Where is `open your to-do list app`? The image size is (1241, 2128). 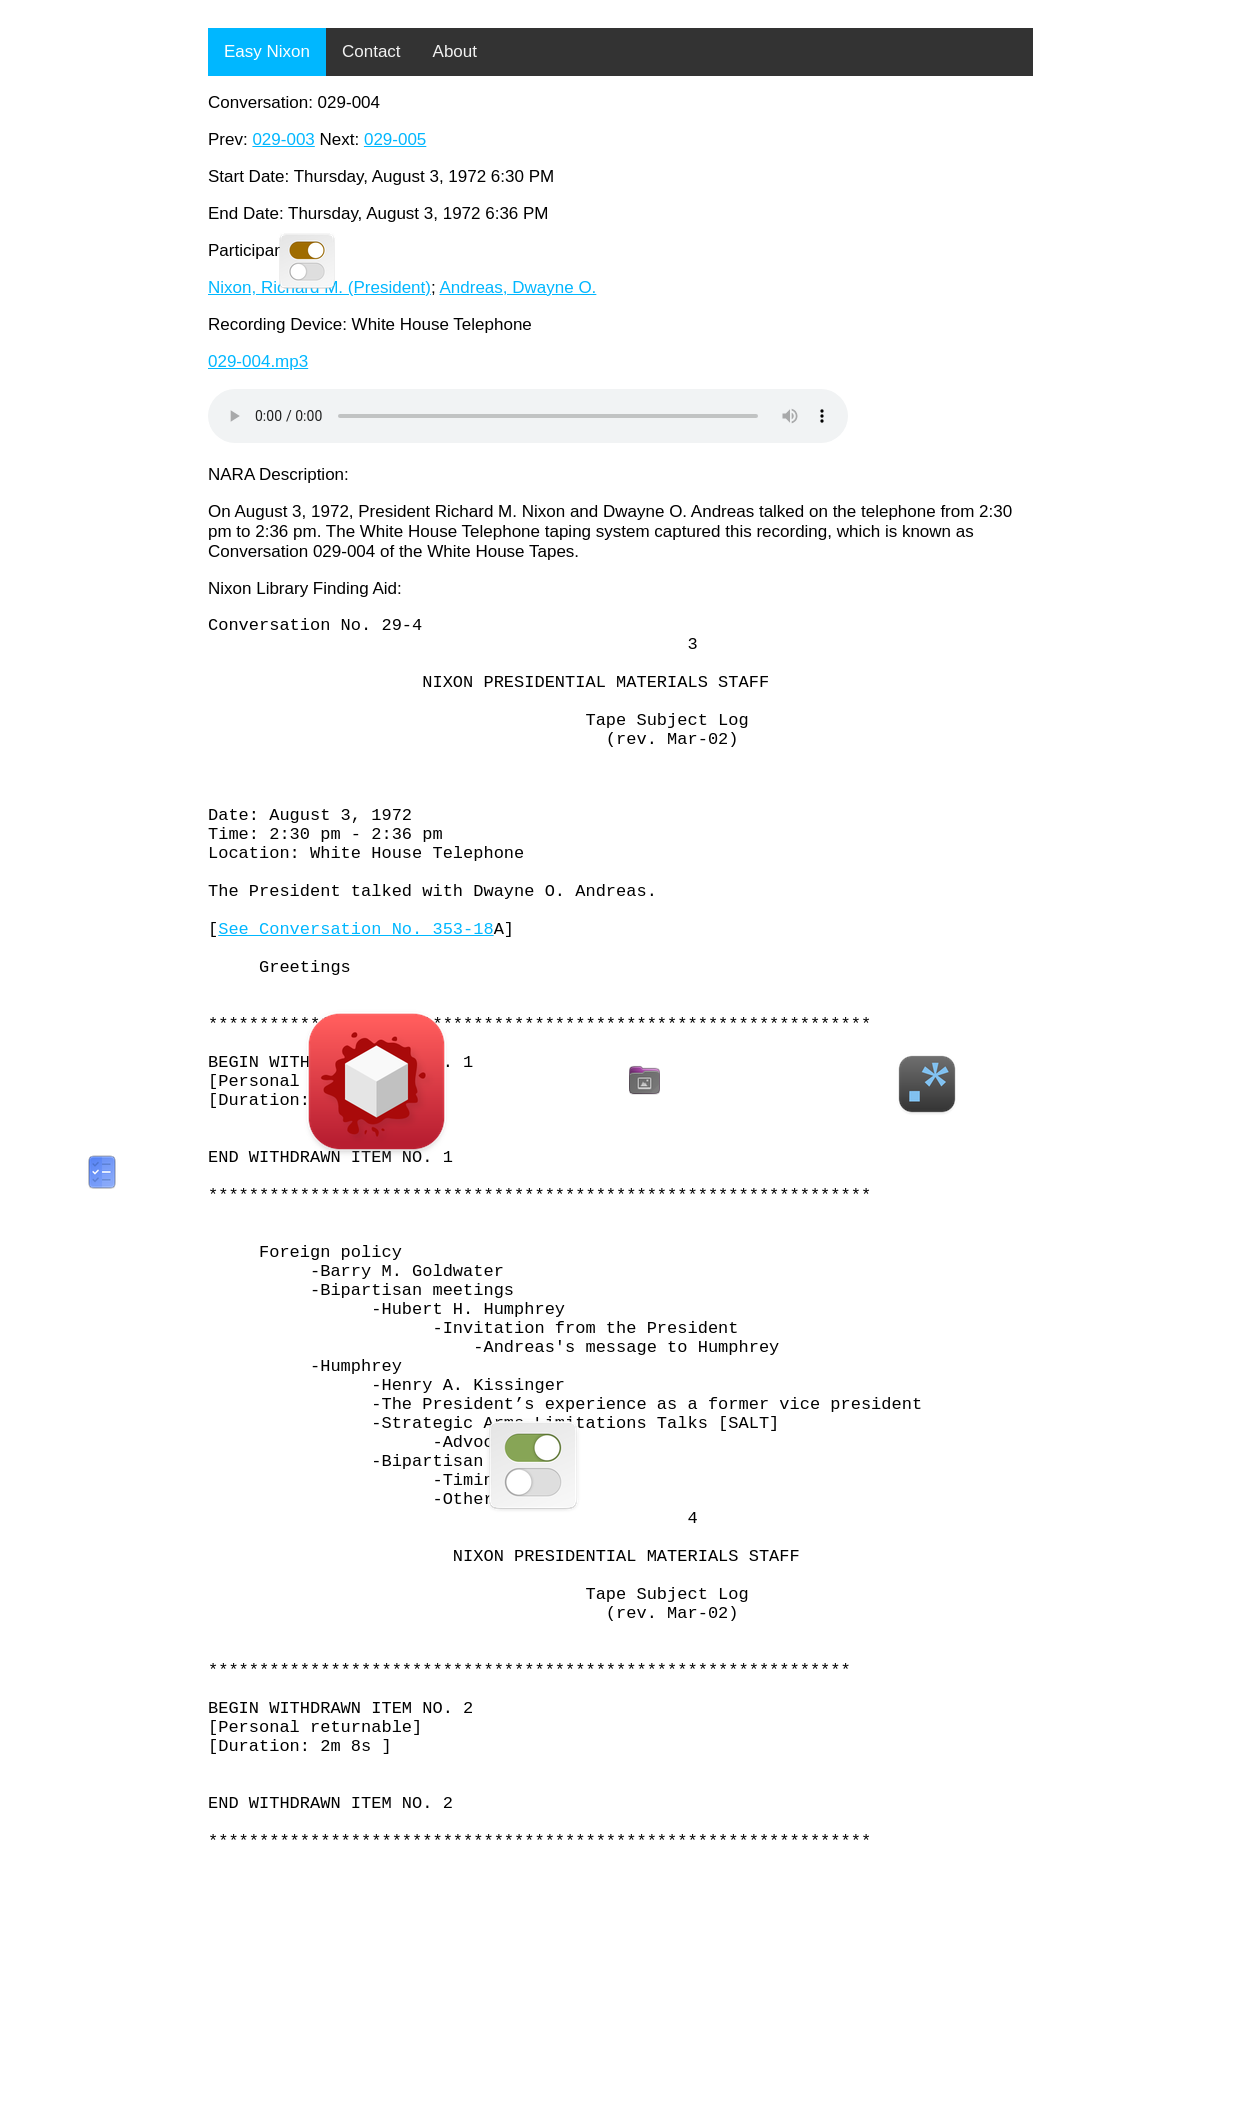
open your to-do list app is located at coordinates (102, 1172).